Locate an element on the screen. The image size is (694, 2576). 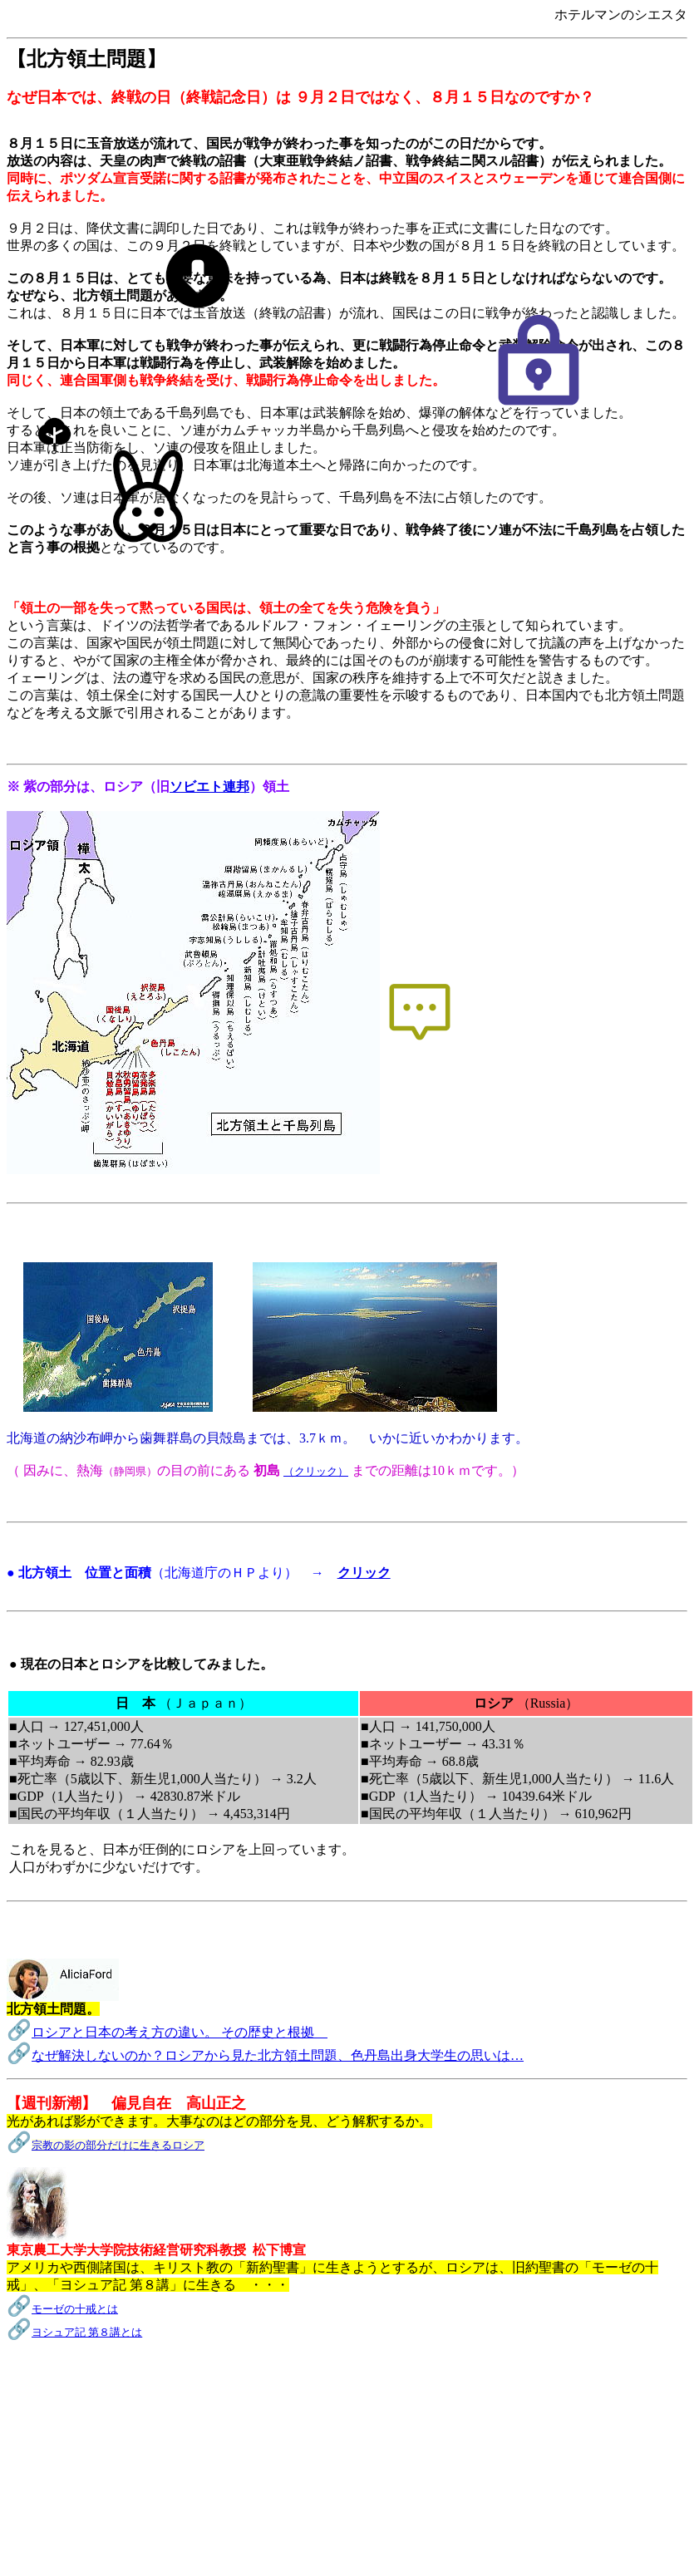
access security or password settings is located at coordinates (539, 365).